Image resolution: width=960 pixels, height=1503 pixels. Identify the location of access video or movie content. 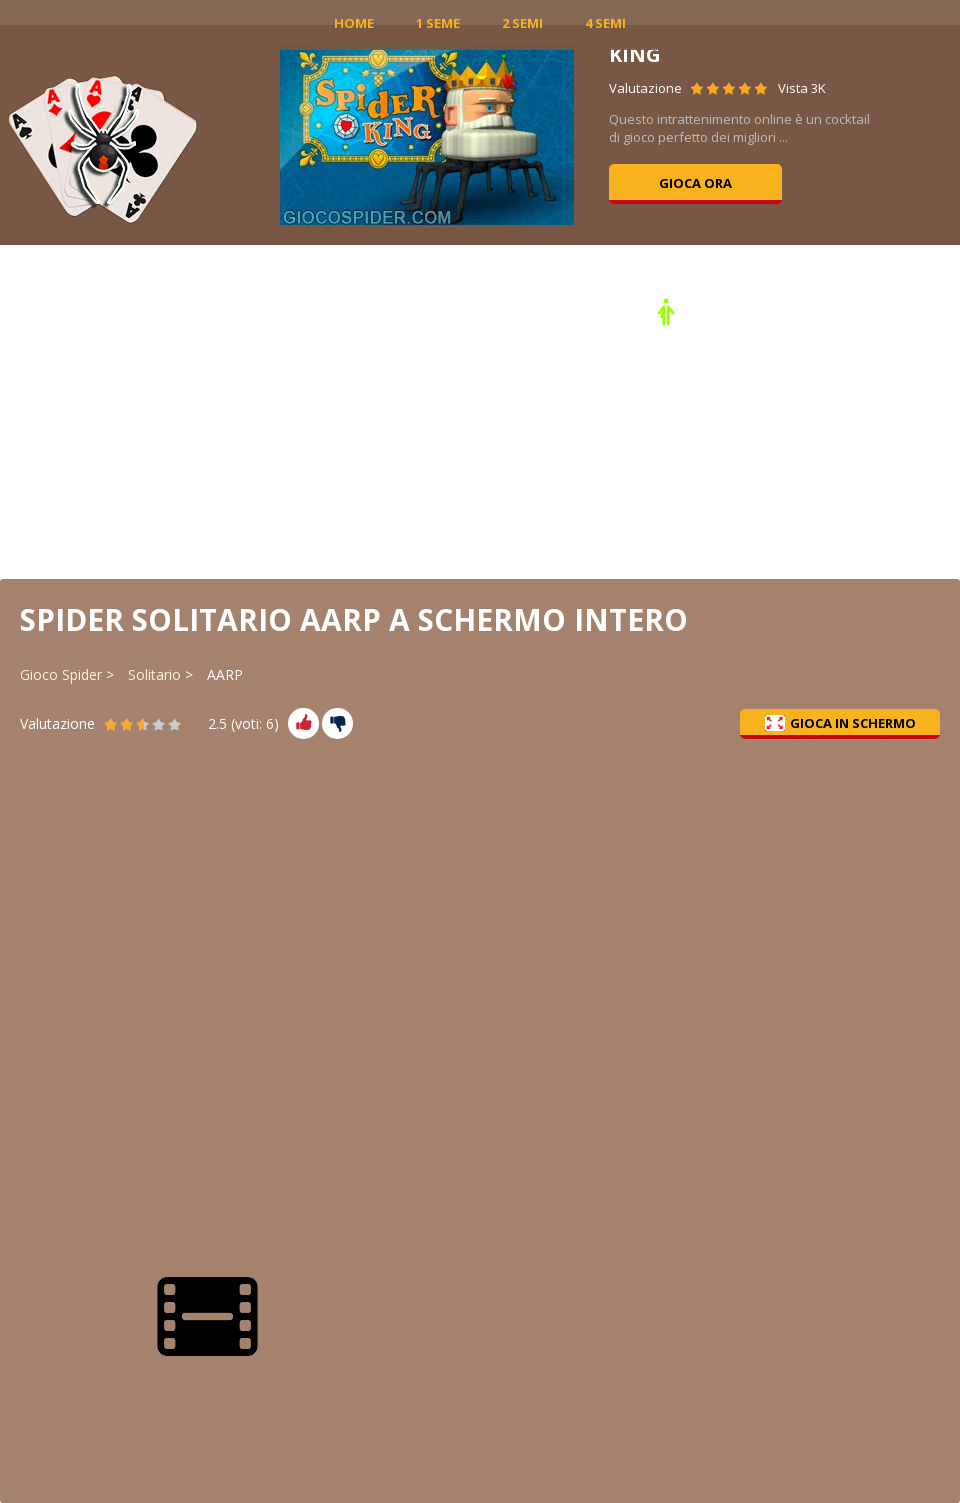
(207, 1316).